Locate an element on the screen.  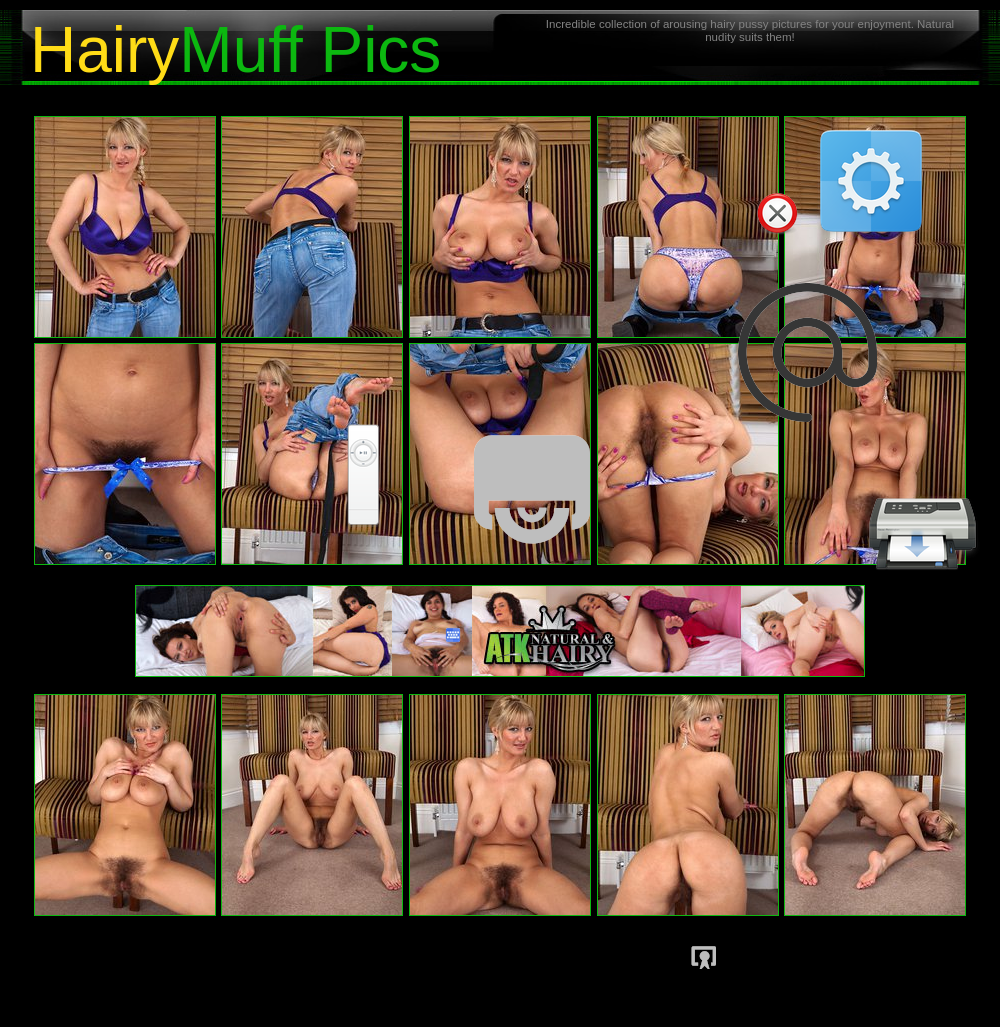
access keyboard and input device settings is located at coordinates (453, 635).